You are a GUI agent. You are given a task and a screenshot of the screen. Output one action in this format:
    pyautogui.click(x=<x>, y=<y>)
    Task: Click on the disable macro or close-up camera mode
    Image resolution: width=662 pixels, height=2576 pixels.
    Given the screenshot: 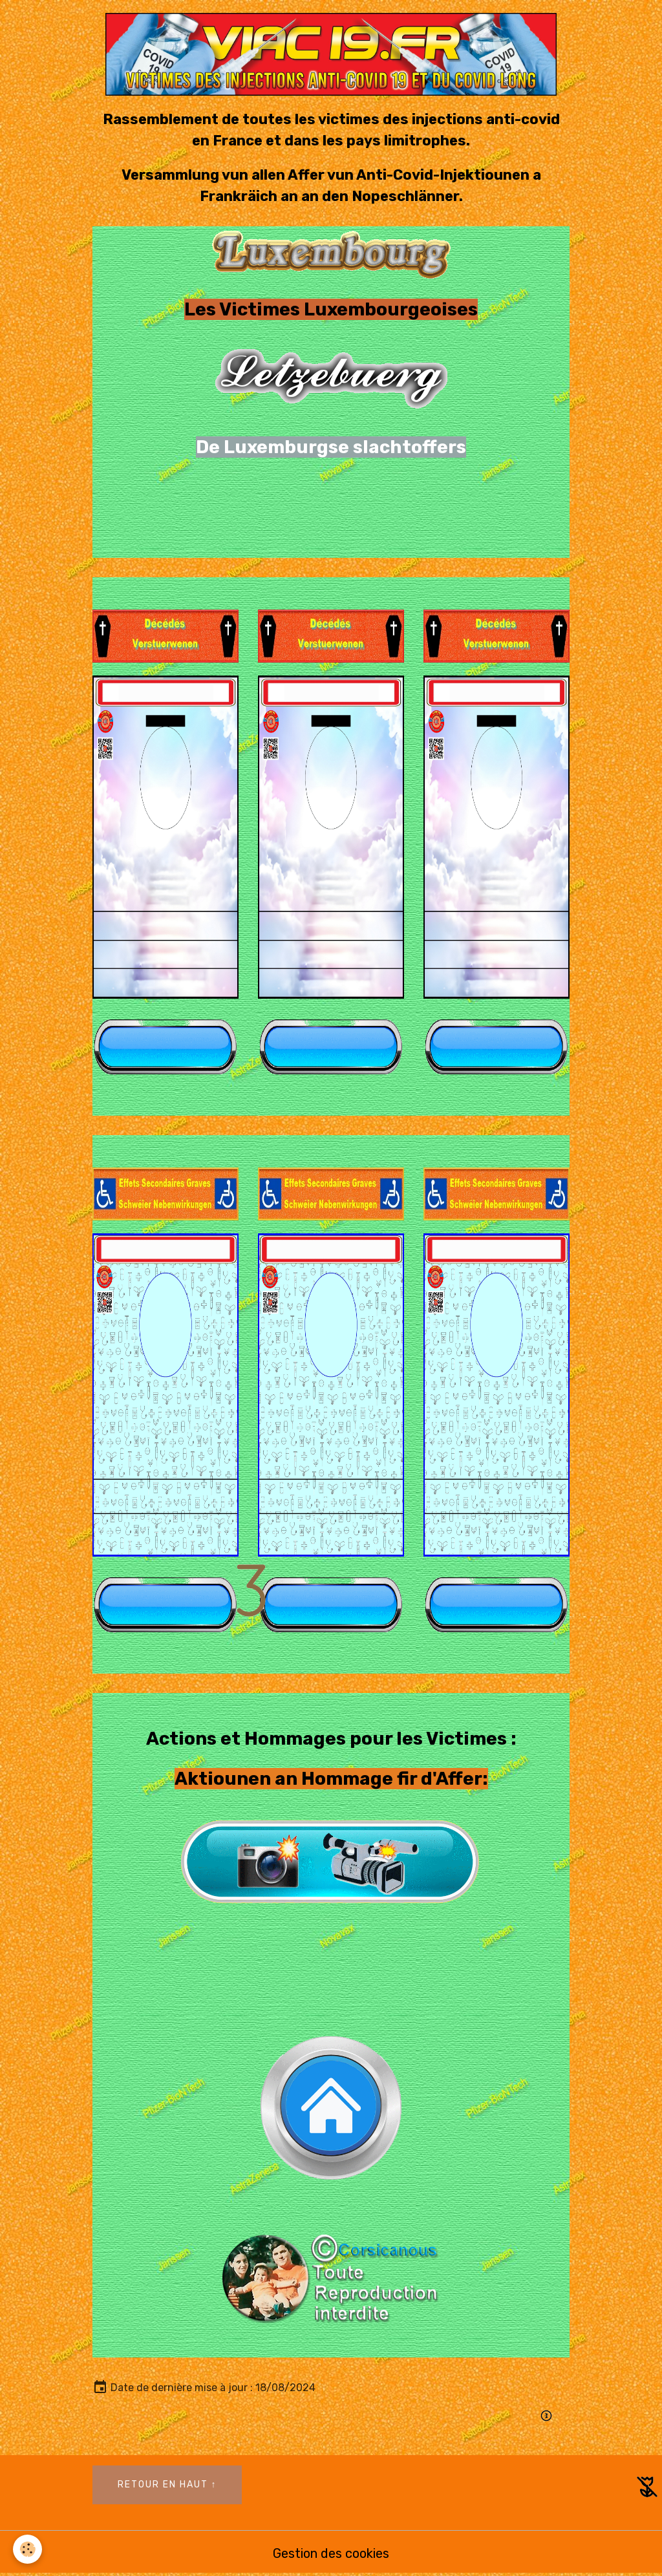 What is the action you would take?
    pyautogui.click(x=647, y=2487)
    